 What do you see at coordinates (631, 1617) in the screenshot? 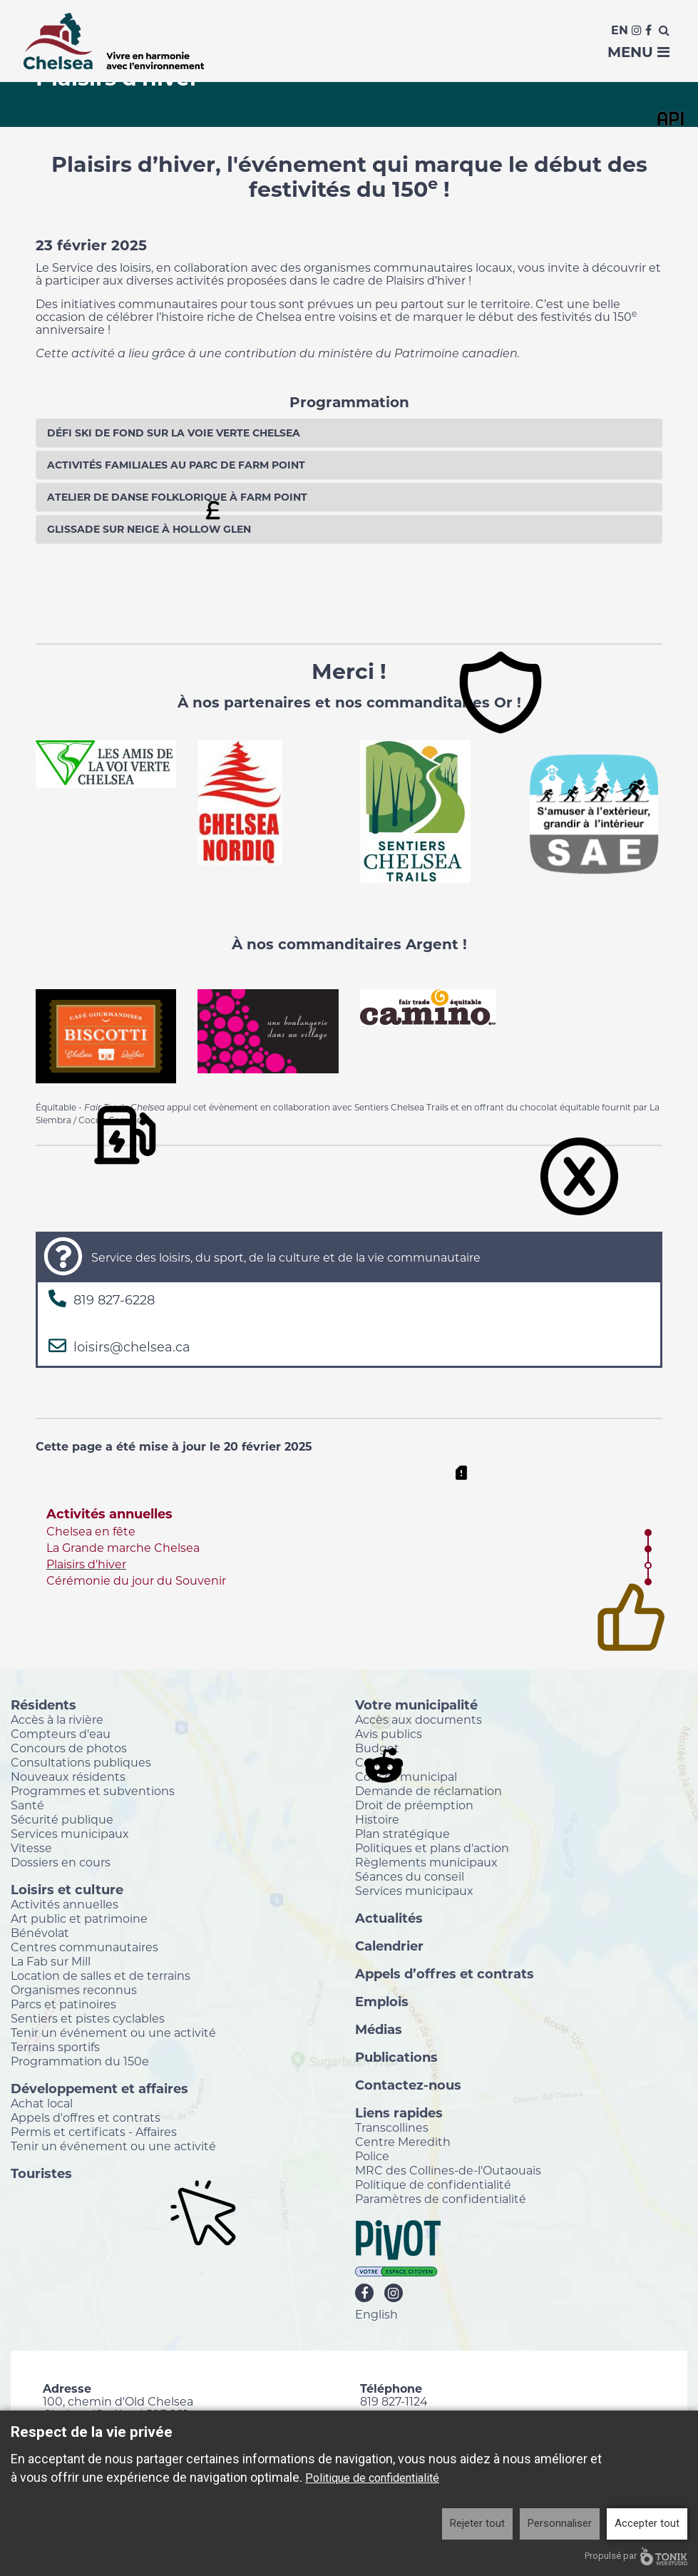
I see `like or approve content` at bounding box center [631, 1617].